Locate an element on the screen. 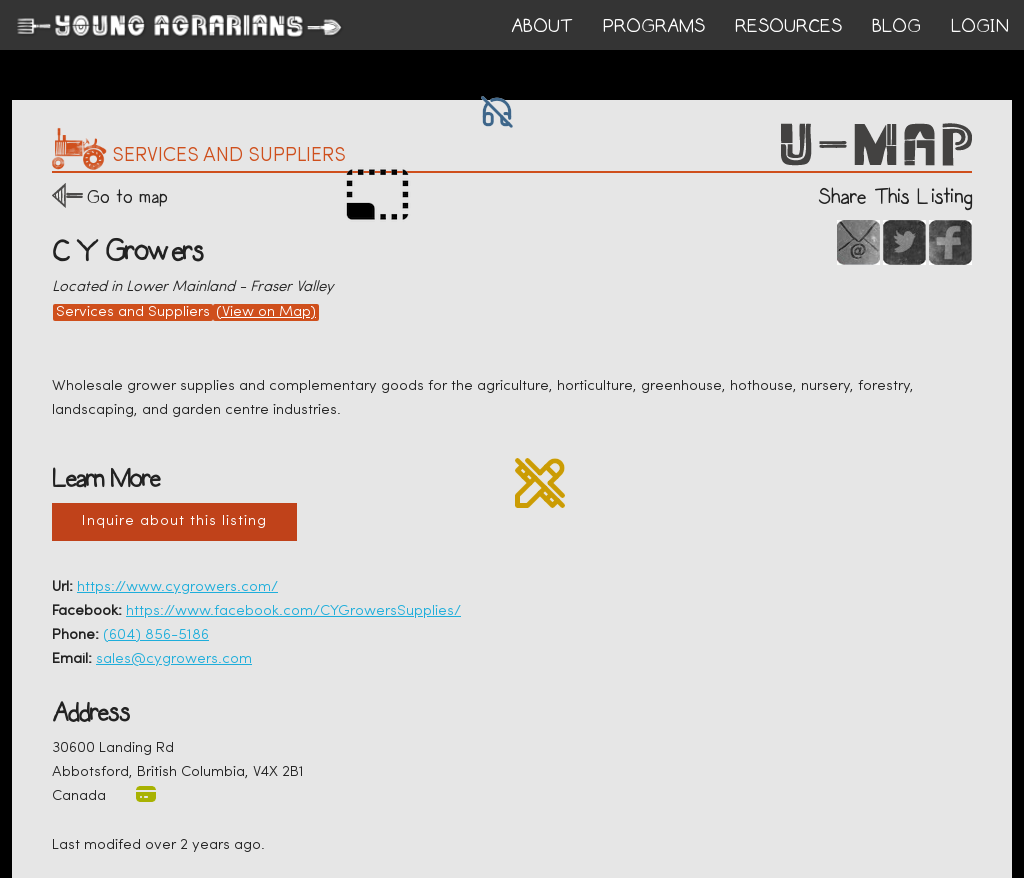  mute or disable audio output is located at coordinates (497, 112).